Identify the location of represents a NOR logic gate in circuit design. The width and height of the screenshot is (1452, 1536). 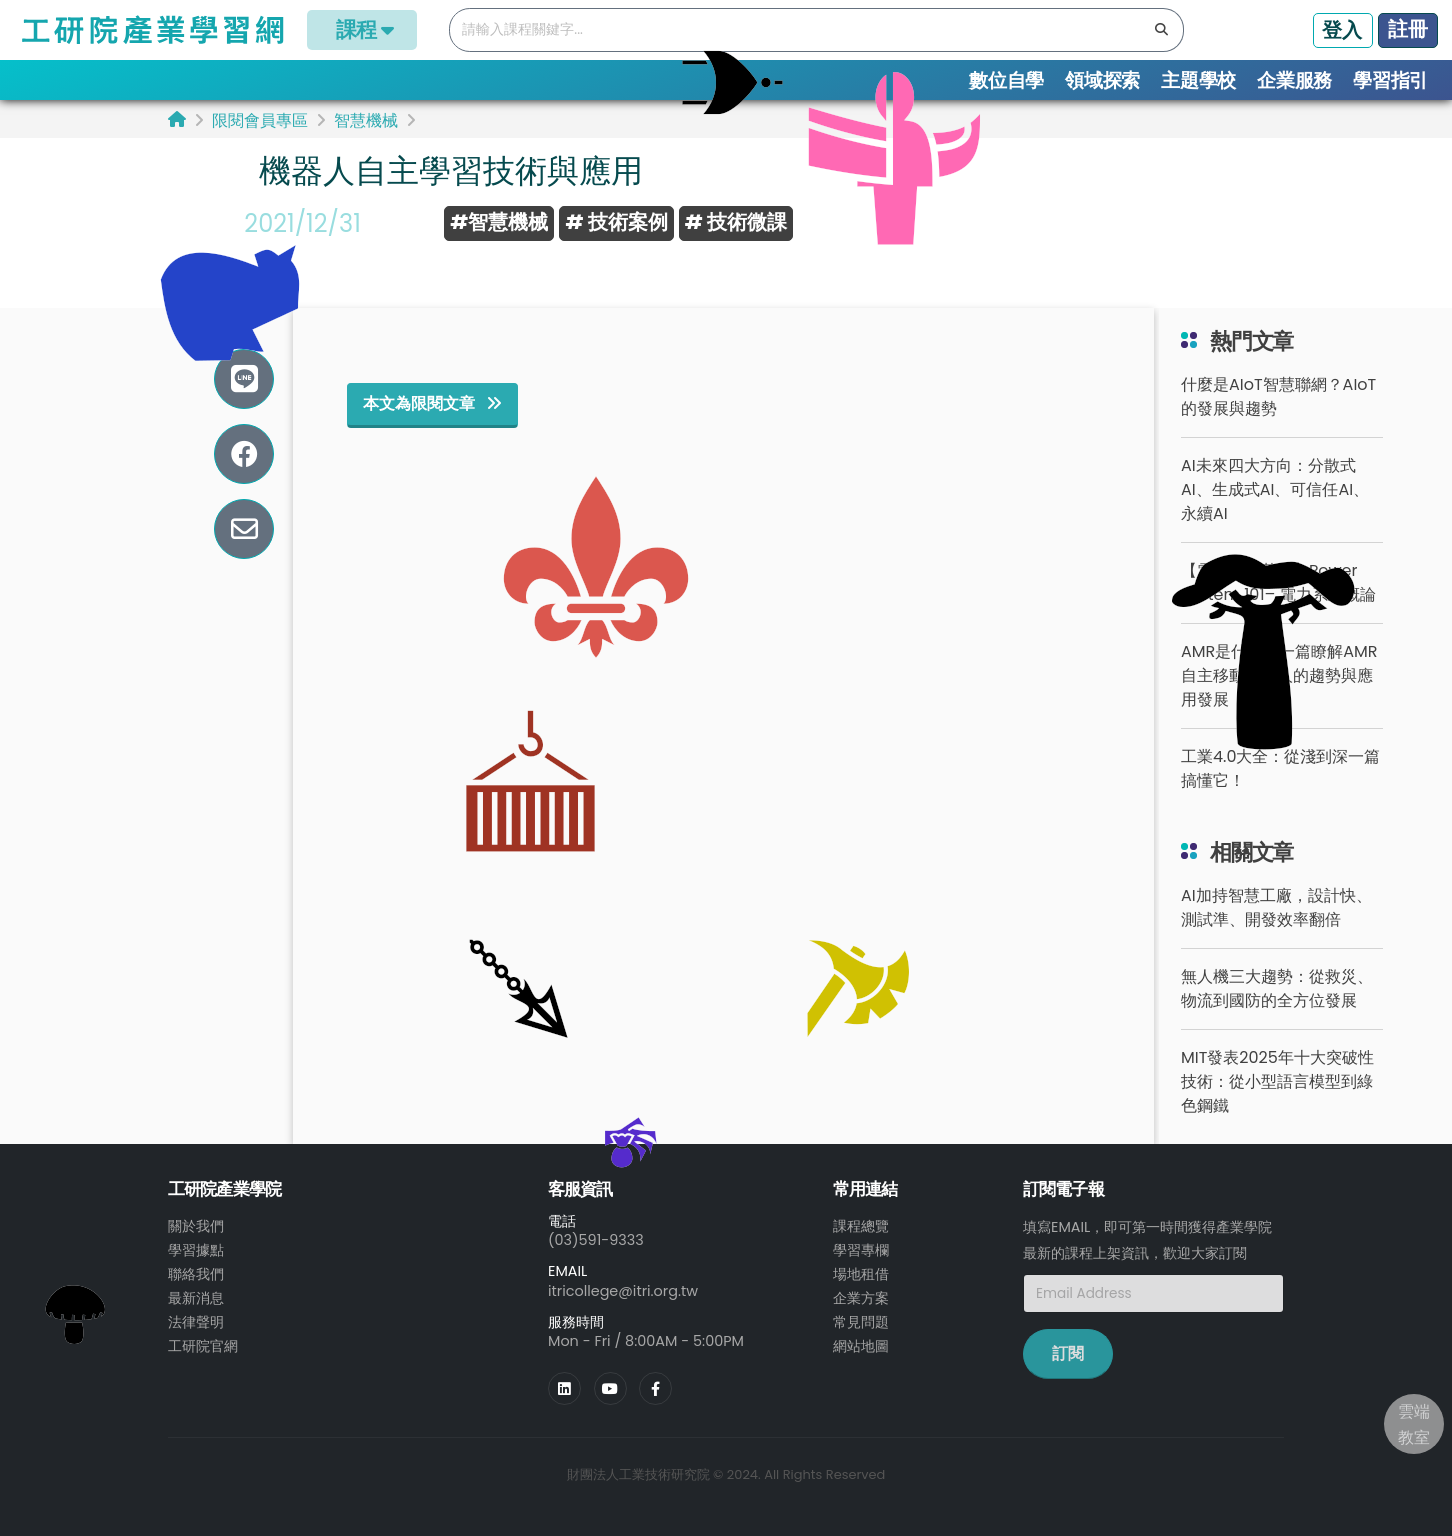
(732, 82).